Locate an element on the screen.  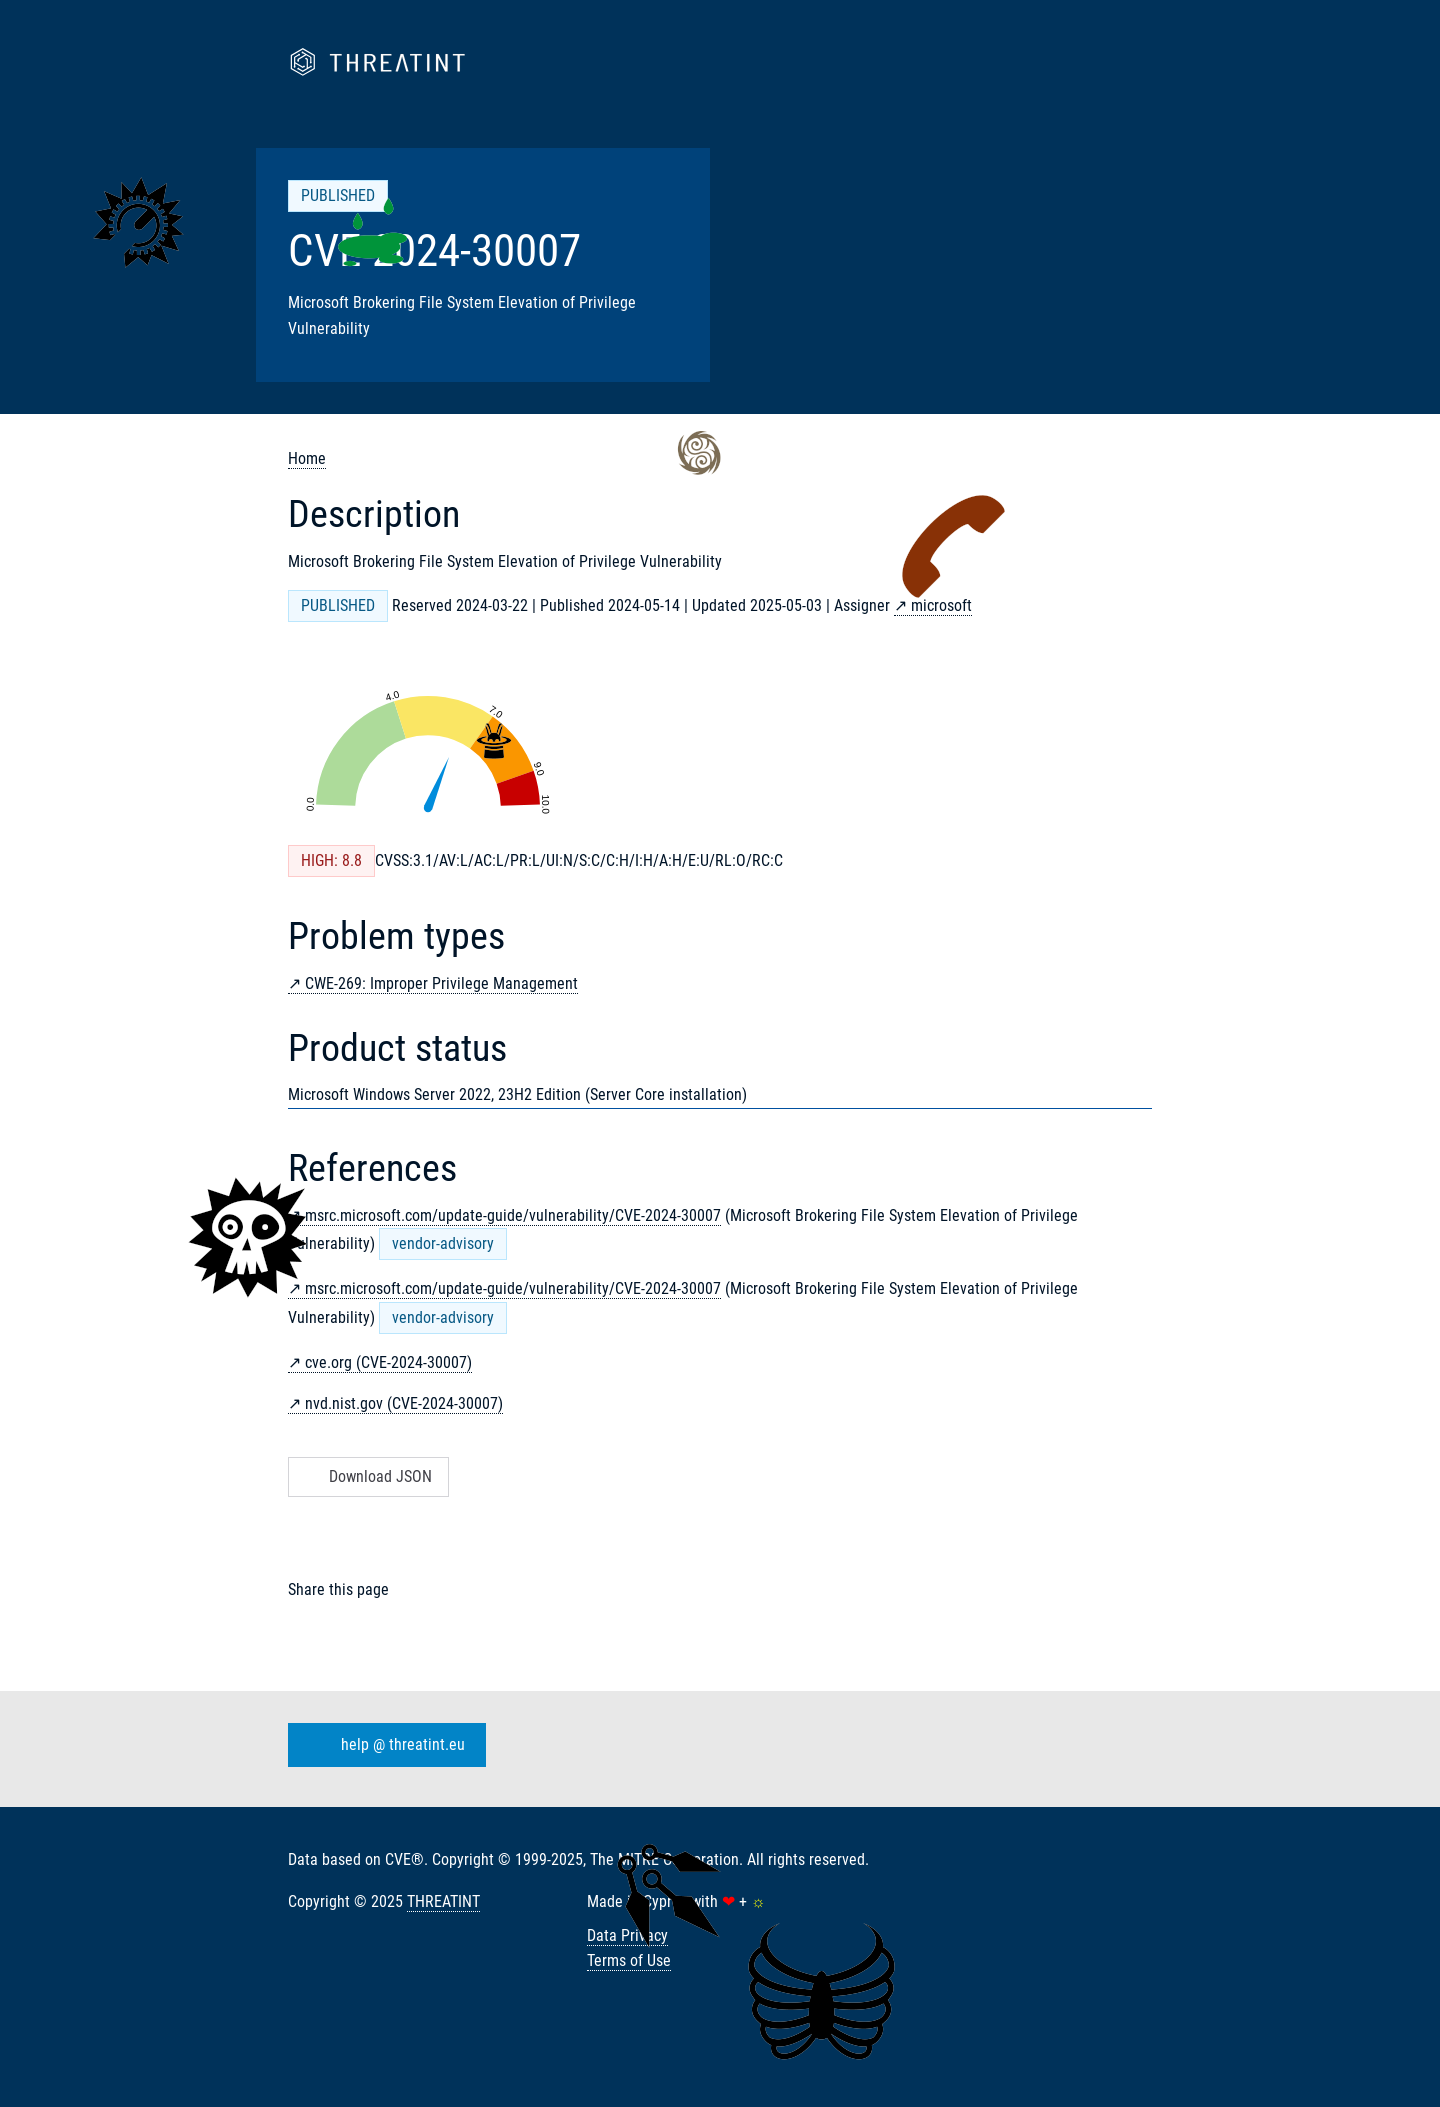
indicates a surprise enemy encounter or ambush is located at coordinates (248, 1237).